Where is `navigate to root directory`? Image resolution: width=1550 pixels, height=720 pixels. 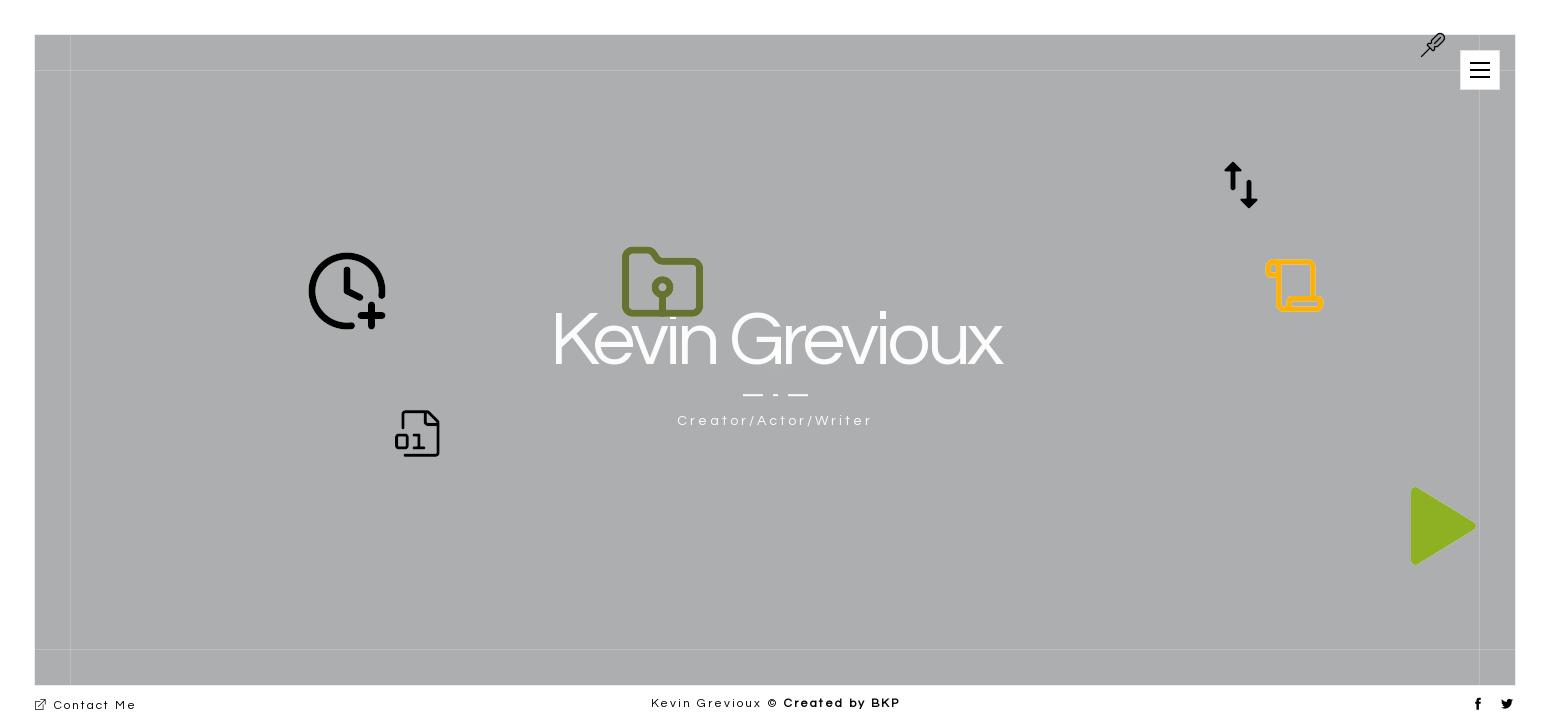 navigate to root directory is located at coordinates (662, 283).